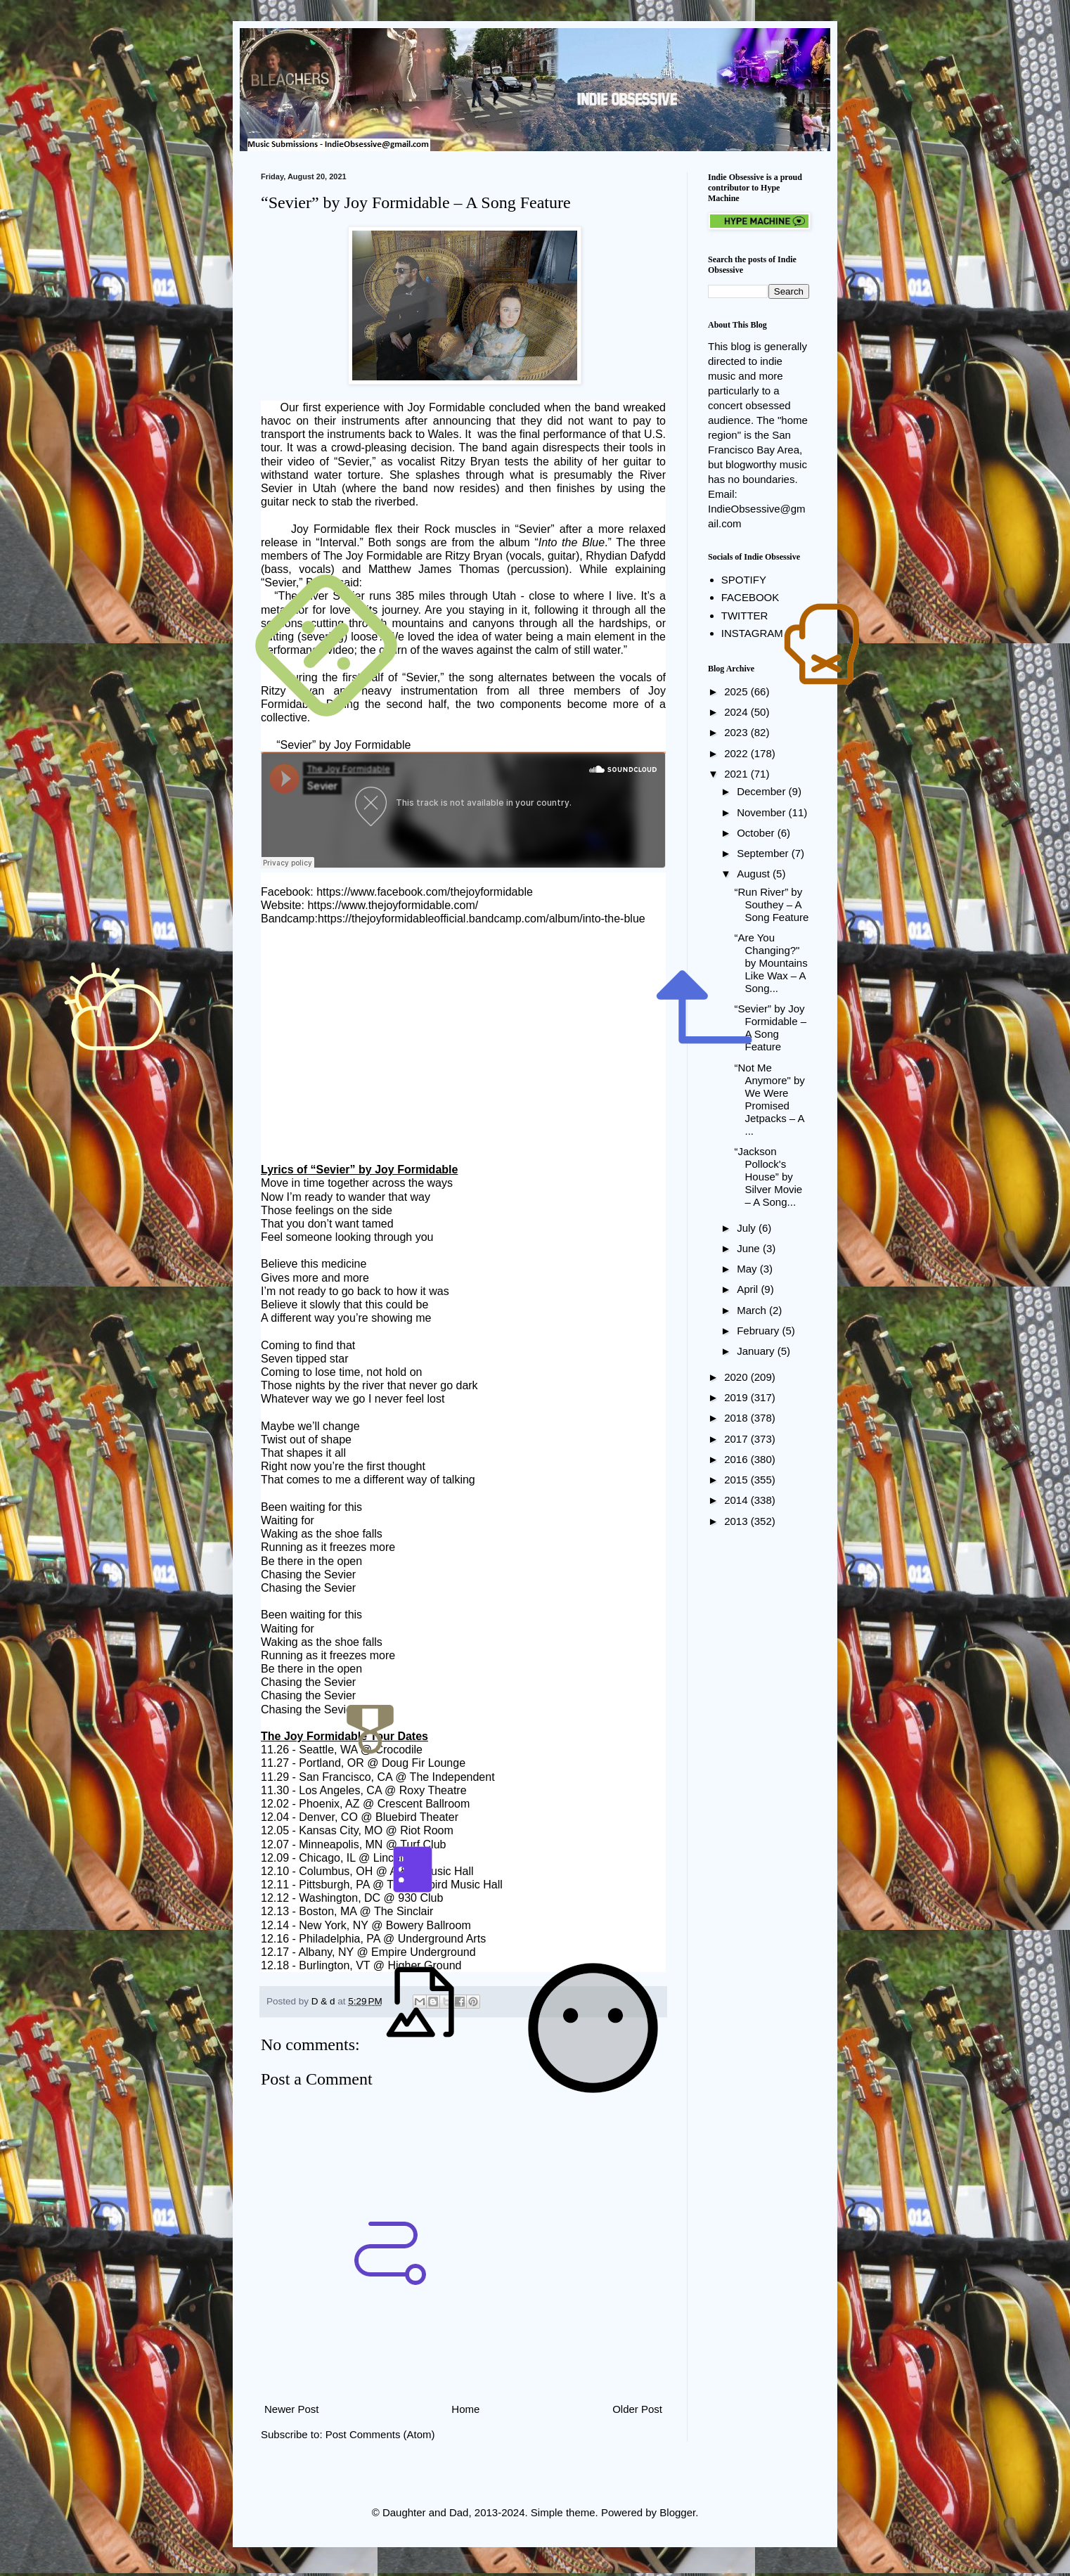 The width and height of the screenshot is (1070, 2576). Describe the element at coordinates (370, 1726) in the screenshot. I see `view achievements or awards` at that location.